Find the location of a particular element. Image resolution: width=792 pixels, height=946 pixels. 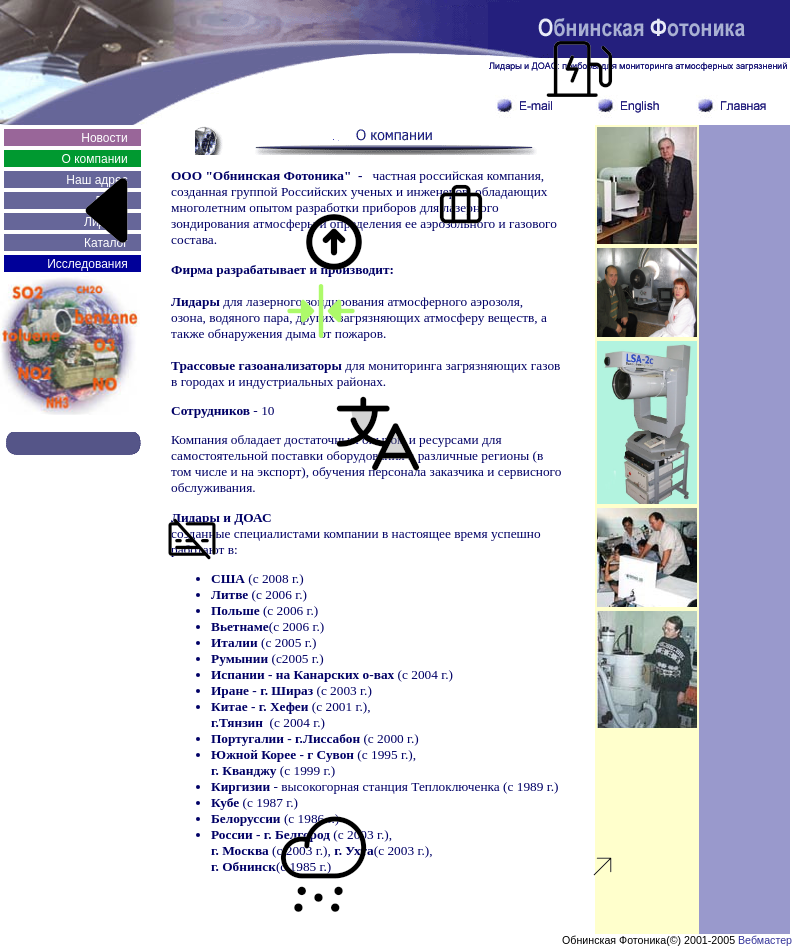

collapse or minimize horizontal spacing is located at coordinates (321, 311).